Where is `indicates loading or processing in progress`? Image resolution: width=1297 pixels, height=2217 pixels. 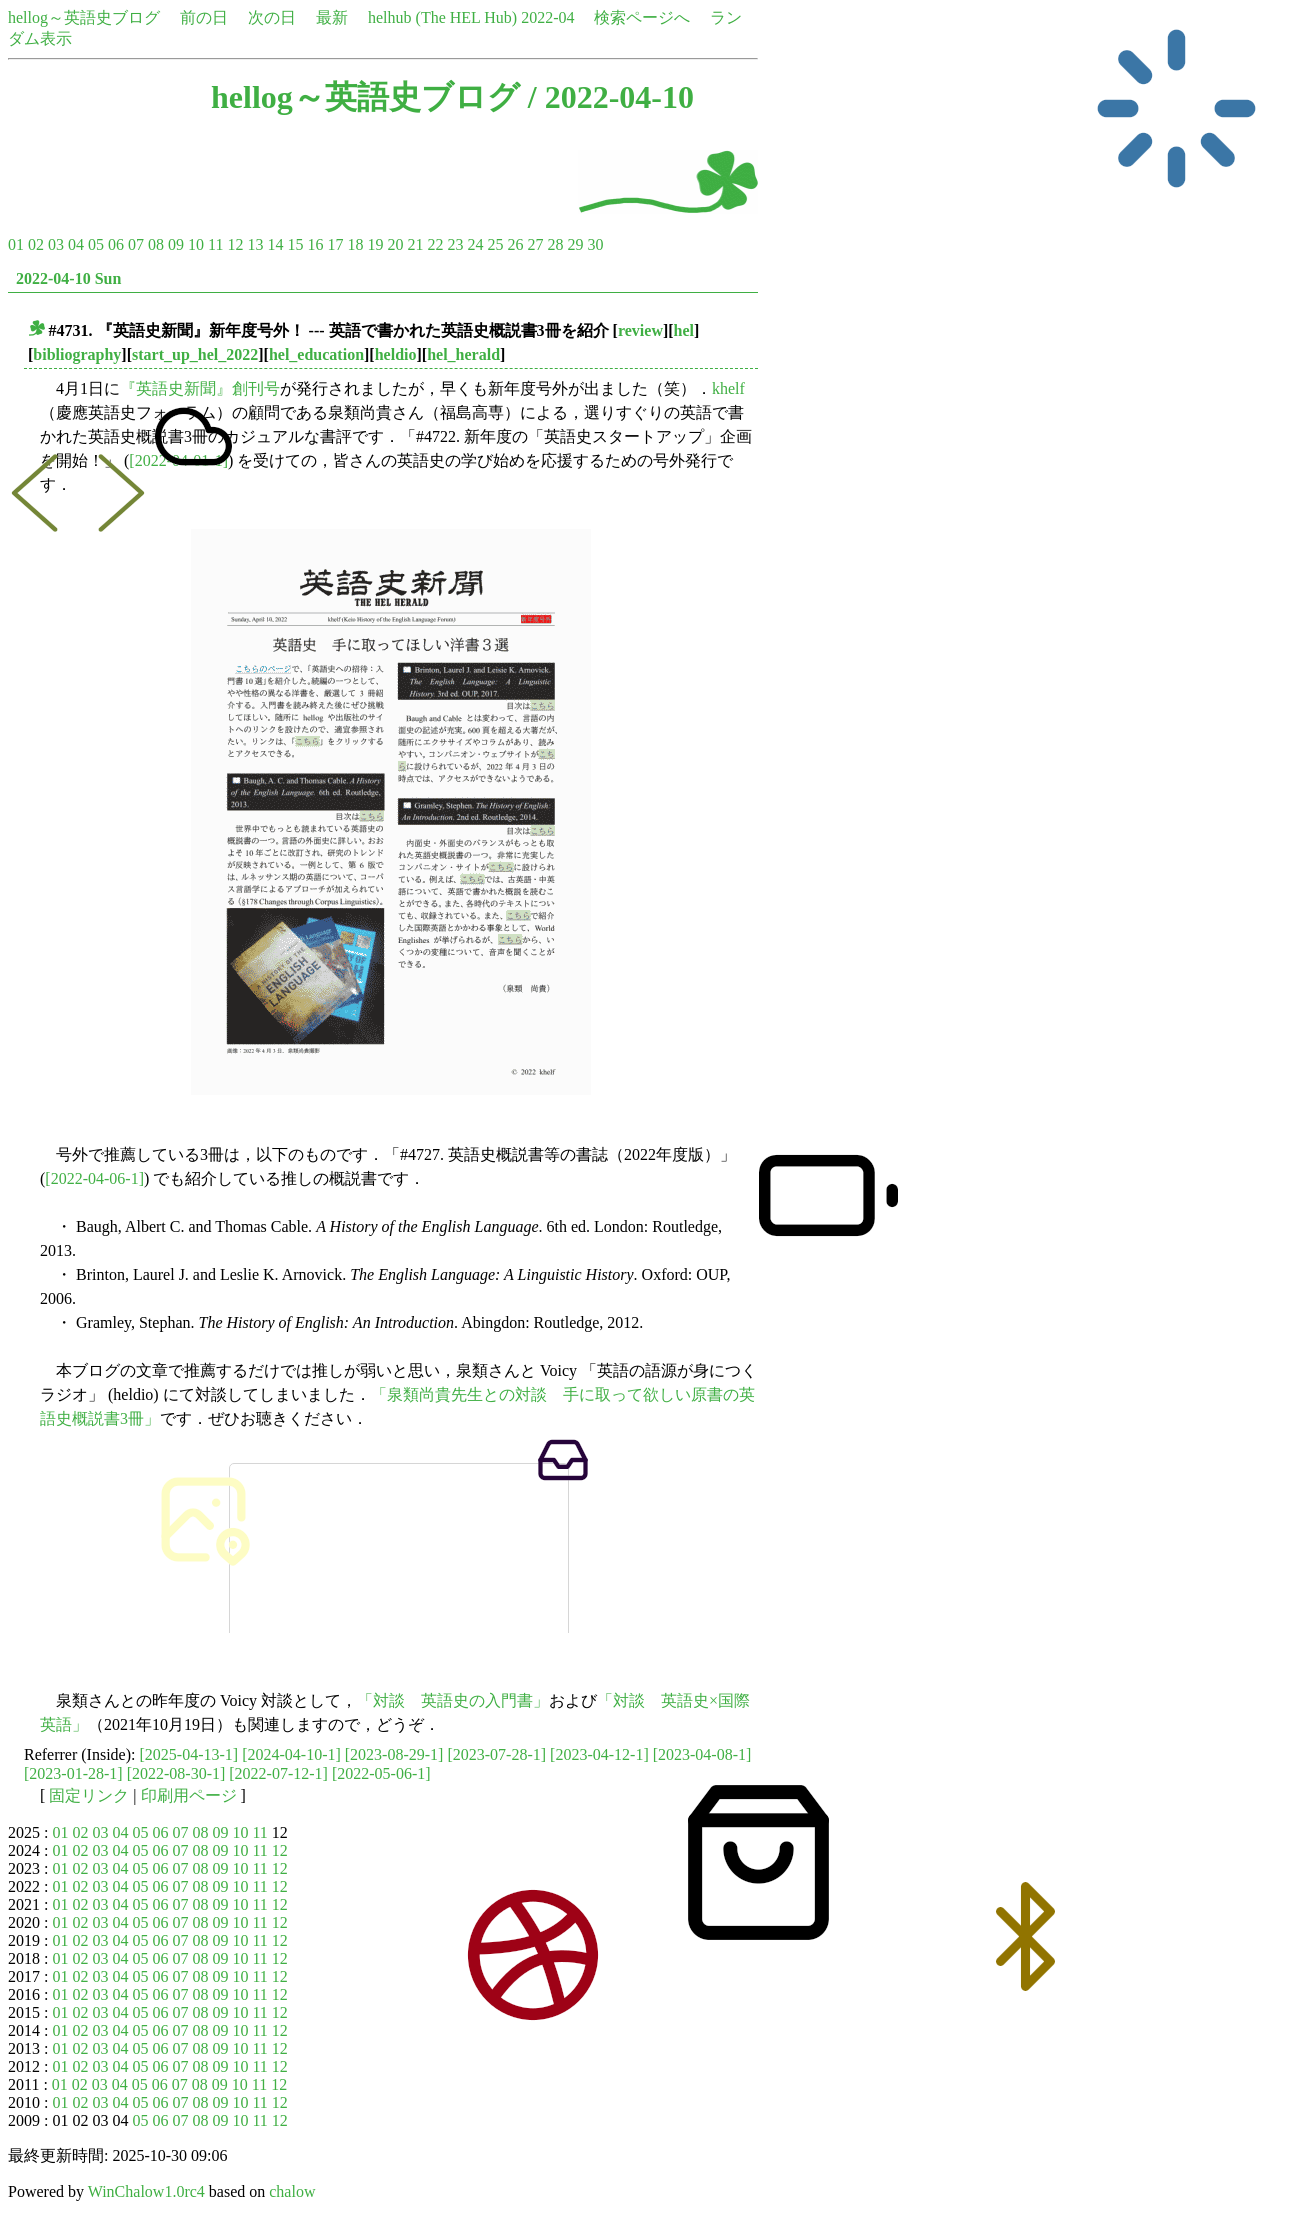 indicates loading or processing in progress is located at coordinates (1176, 108).